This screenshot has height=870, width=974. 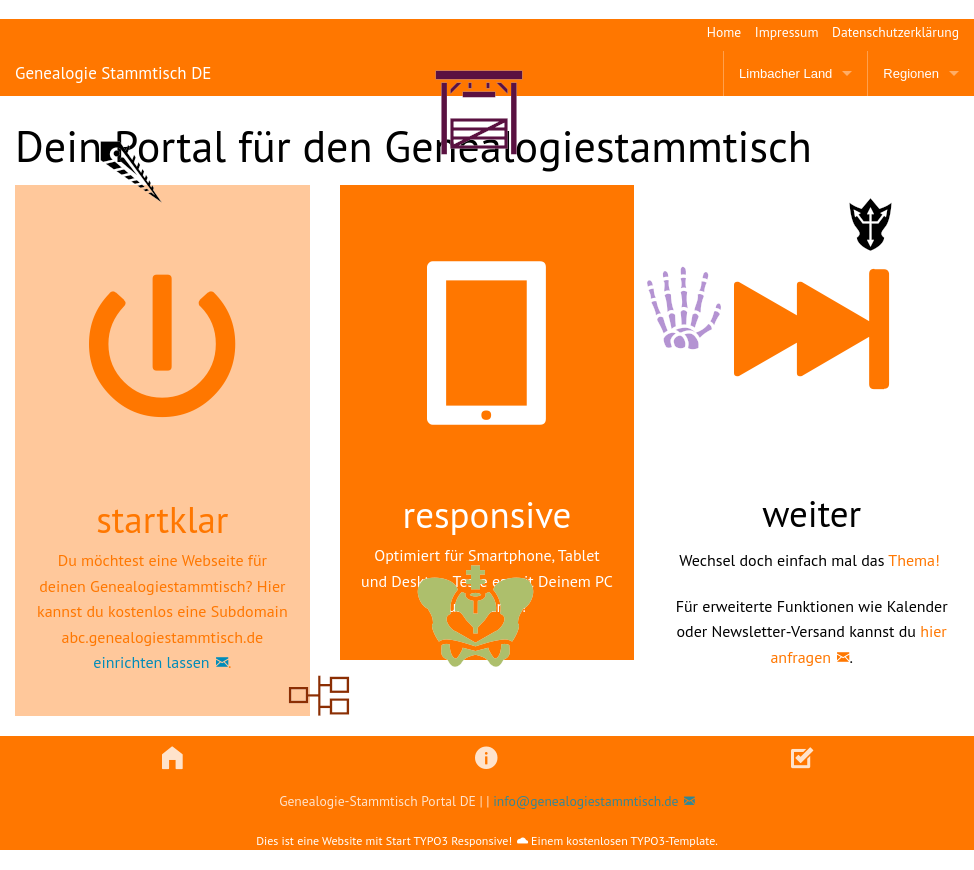 What do you see at coordinates (479, 111) in the screenshot?
I see `access ranch or farm management features` at bounding box center [479, 111].